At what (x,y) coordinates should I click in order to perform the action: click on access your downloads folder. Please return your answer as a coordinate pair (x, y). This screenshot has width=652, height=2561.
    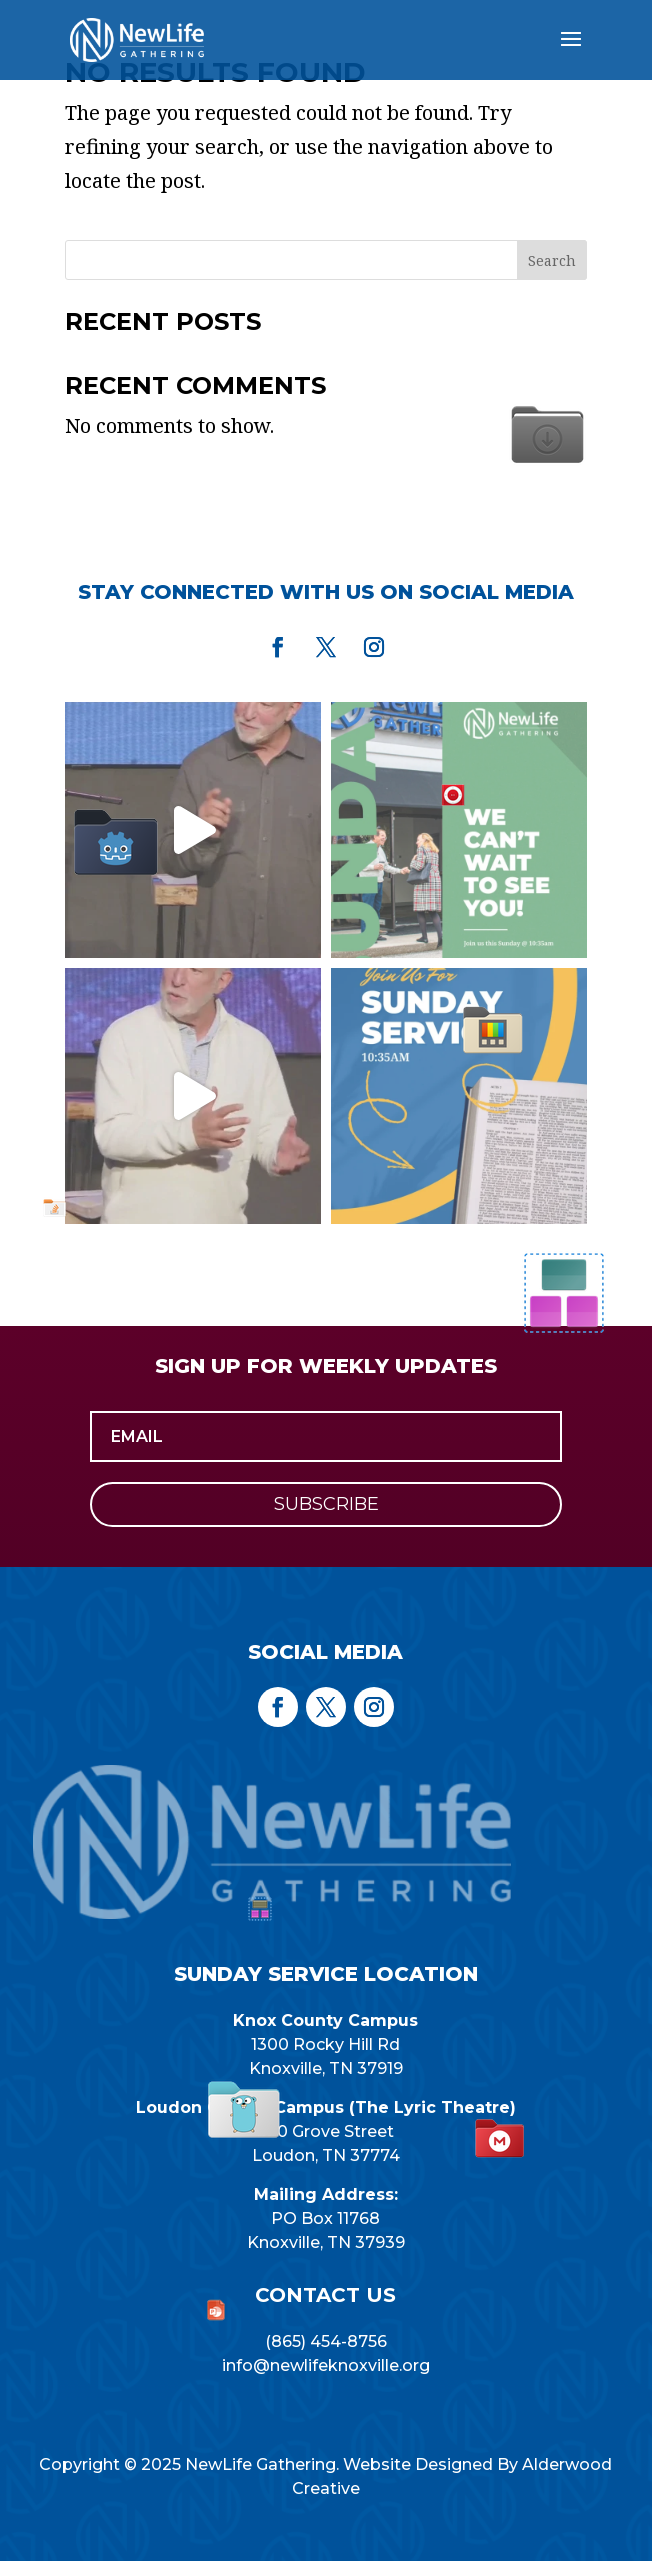
    Looking at the image, I should click on (547, 434).